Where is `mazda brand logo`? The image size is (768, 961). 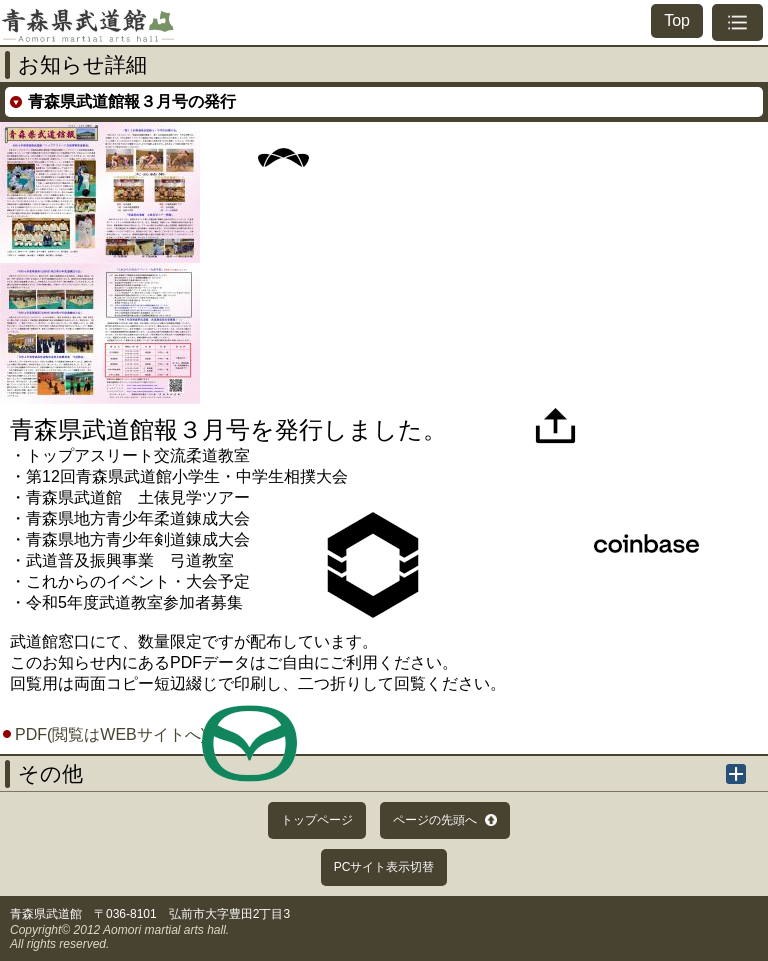
mazda brand logo is located at coordinates (249, 743).